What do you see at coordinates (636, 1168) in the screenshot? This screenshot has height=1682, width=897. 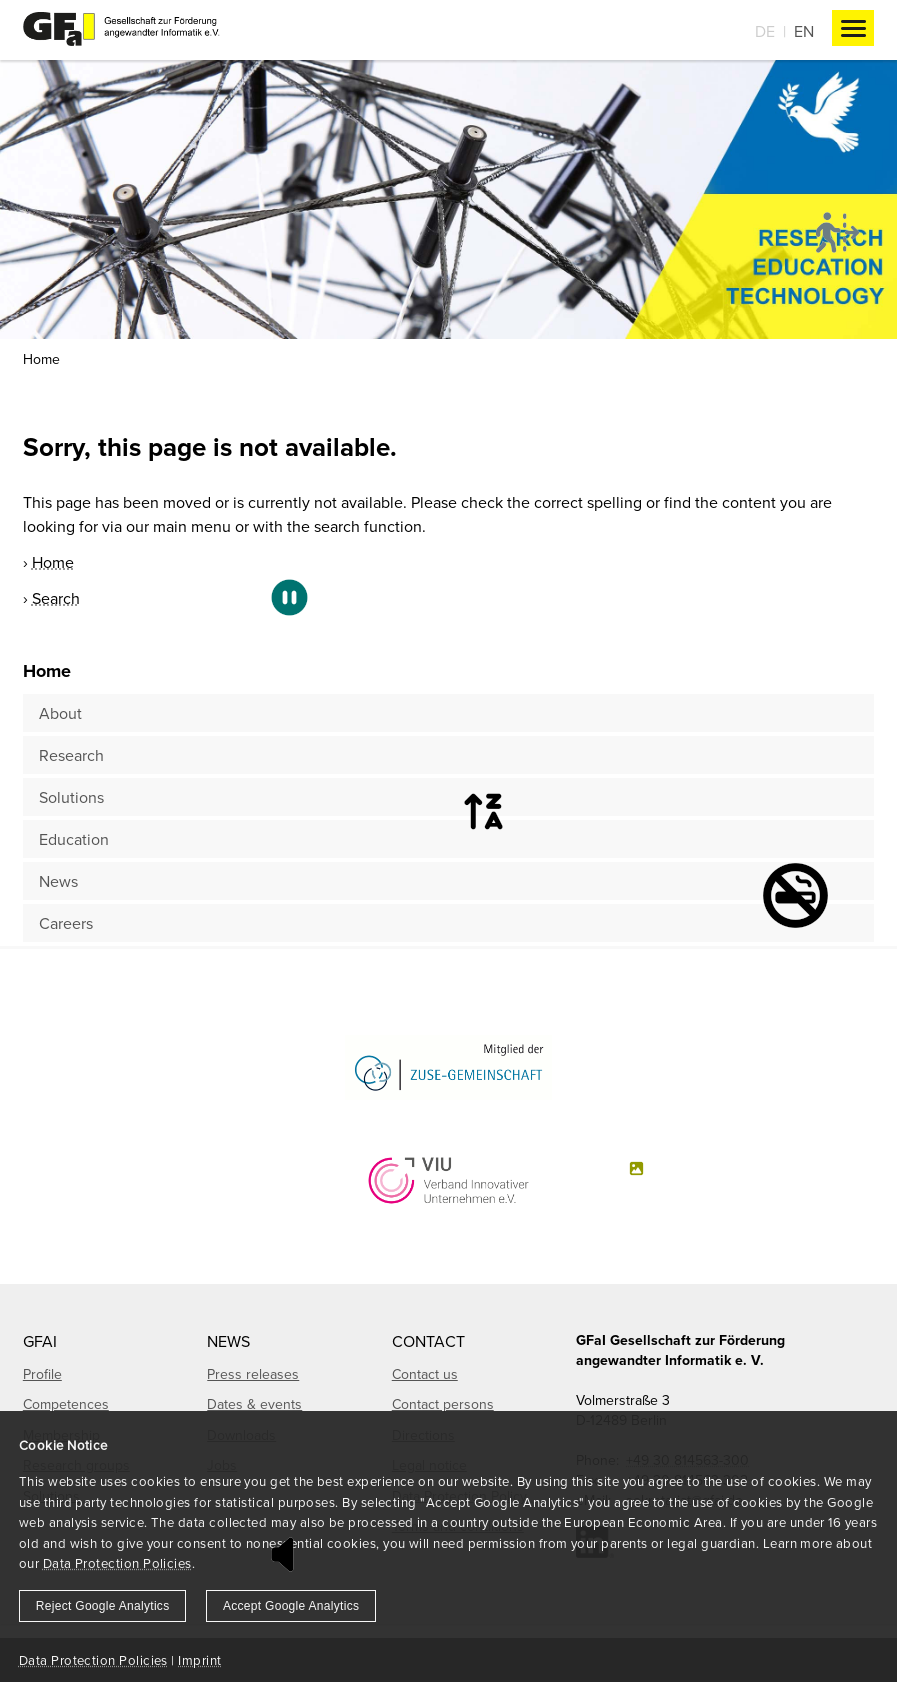 I see `view image or photo` at bounding box center [636, 1168].